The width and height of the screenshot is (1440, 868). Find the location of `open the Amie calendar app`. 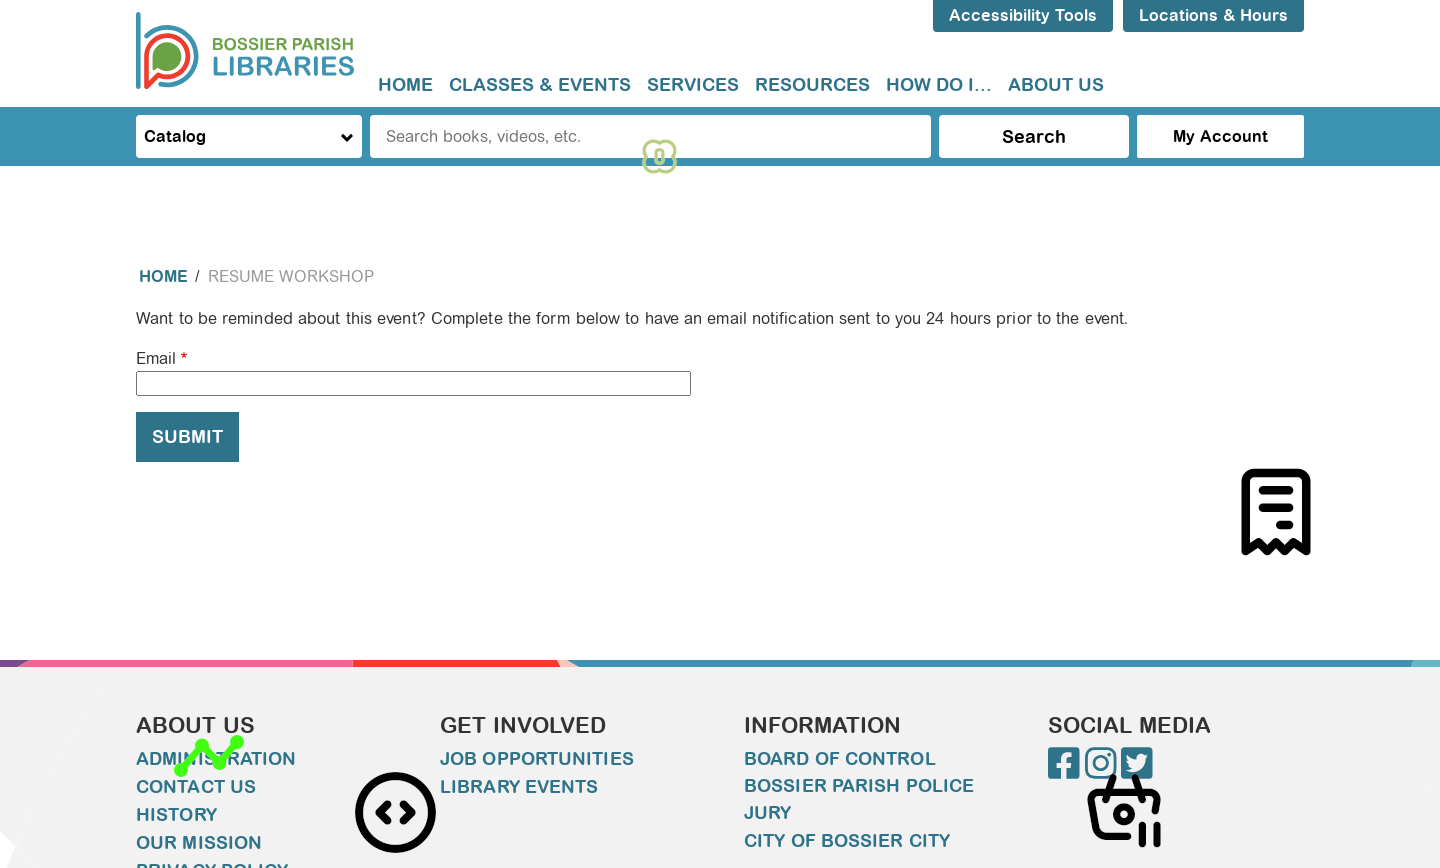

open the Amie calendar app is located at coordinates (659, 156).